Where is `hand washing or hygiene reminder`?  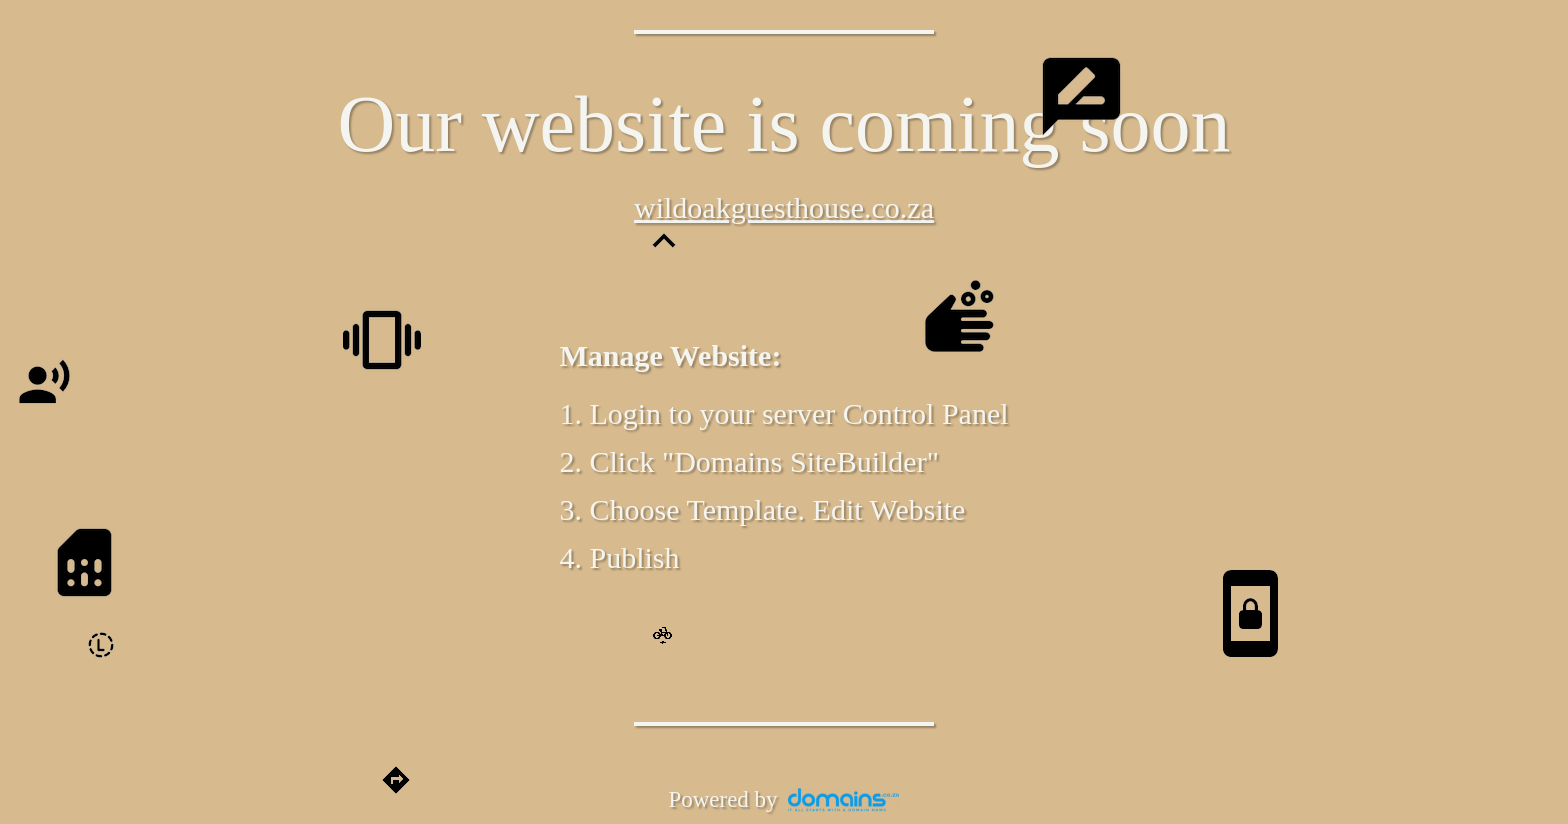 hand washing or hygiene reminder is located at coordinates (961, 316).